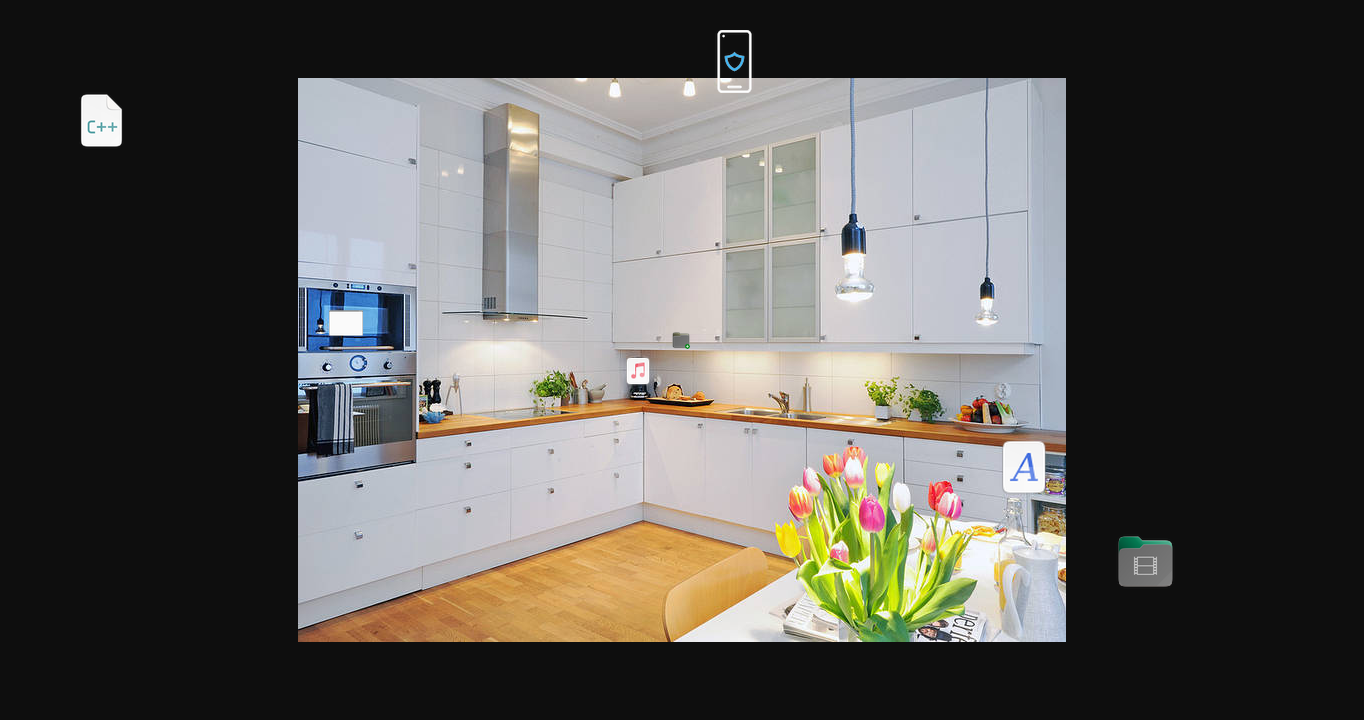  What do you see at coordinates (681, 340) in the screenshot?
I see `create a new folder` at bounding box center [681, 340].